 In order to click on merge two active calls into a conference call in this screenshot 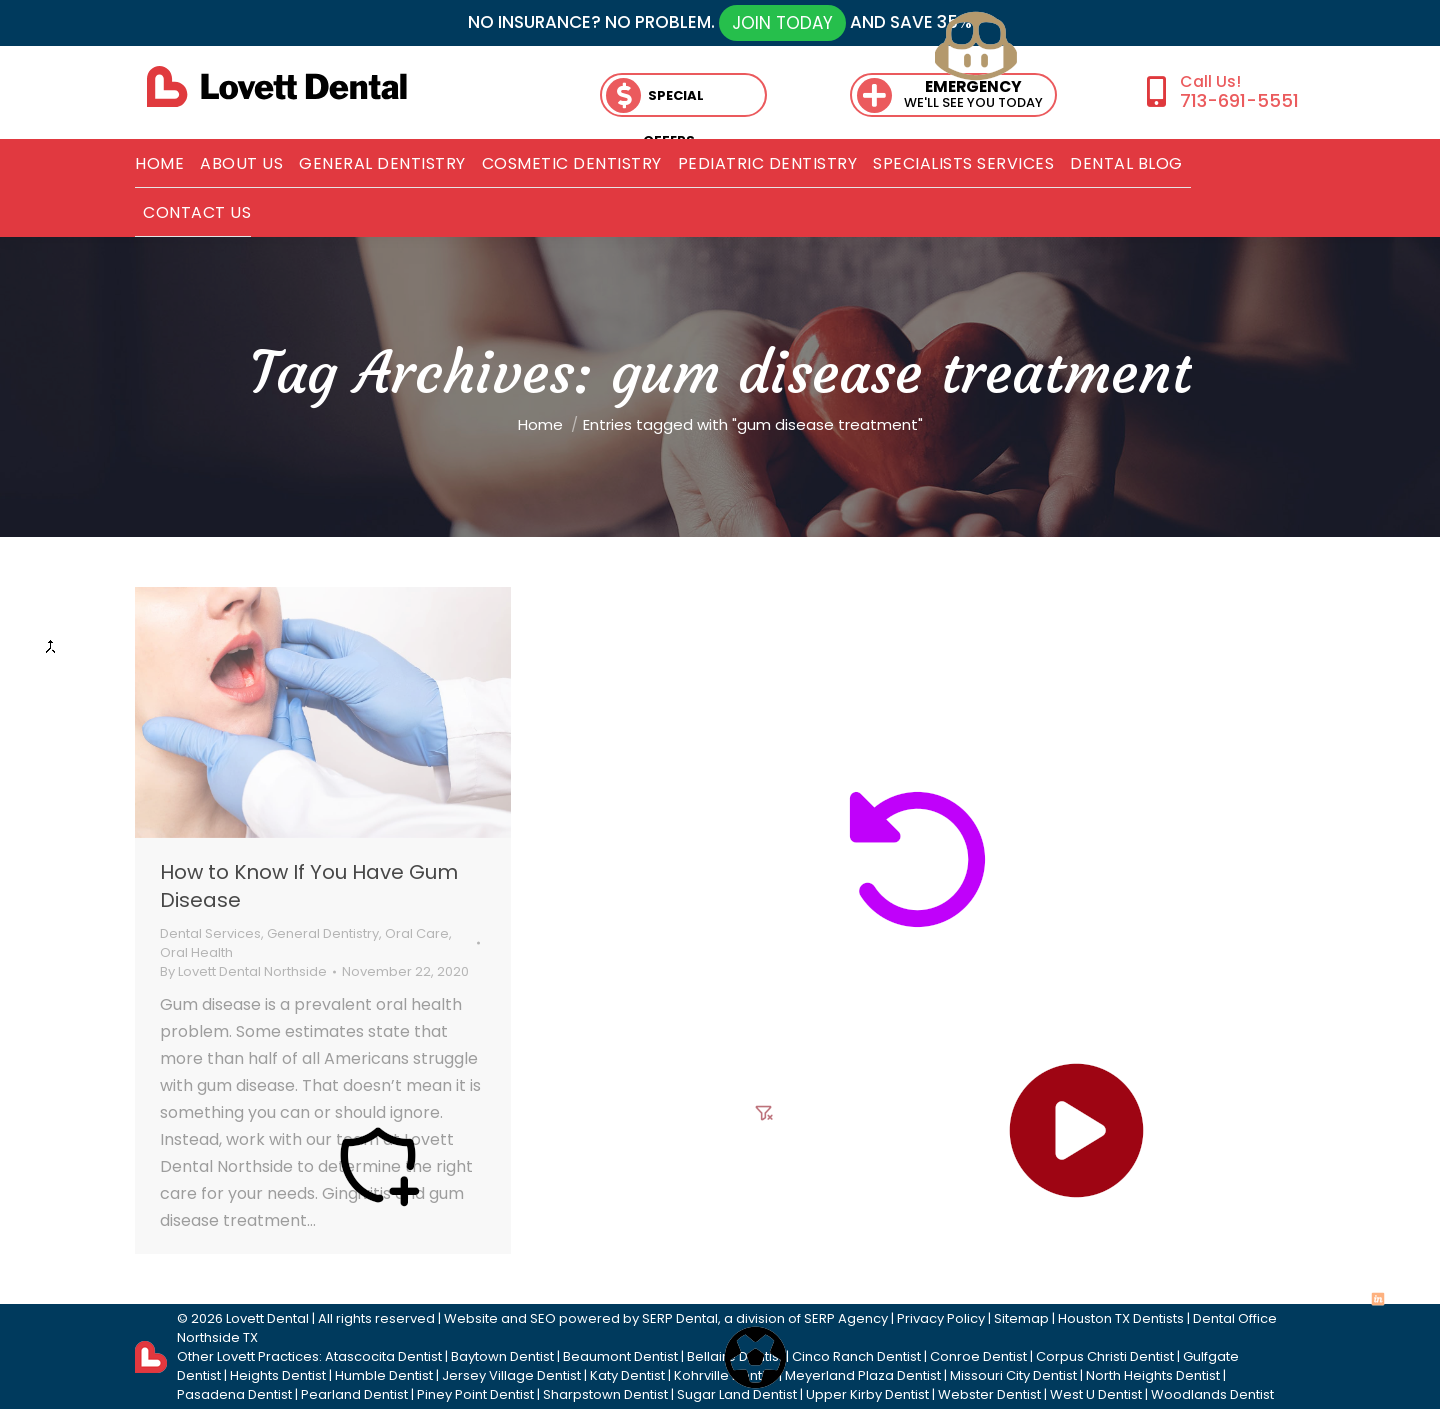, I will do `click(50, 646)`.